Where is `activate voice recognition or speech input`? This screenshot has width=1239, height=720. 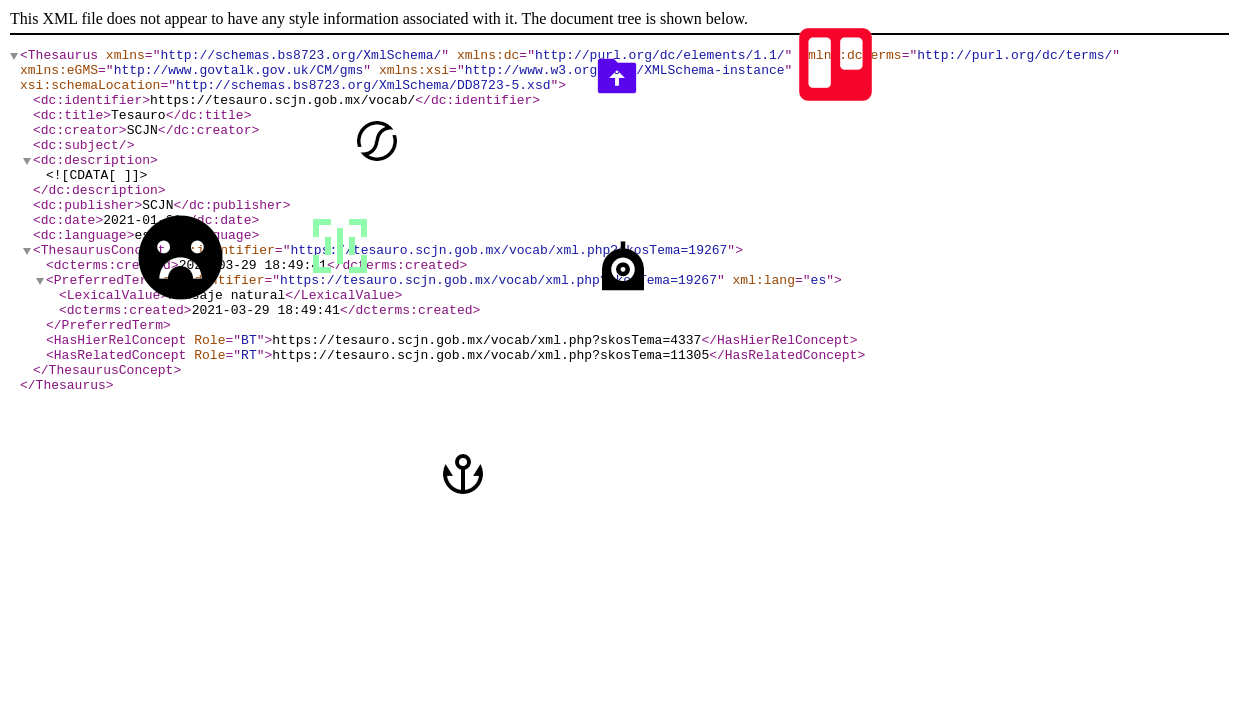
activate voice recognition or speech input is located at coordinates (340, 246).